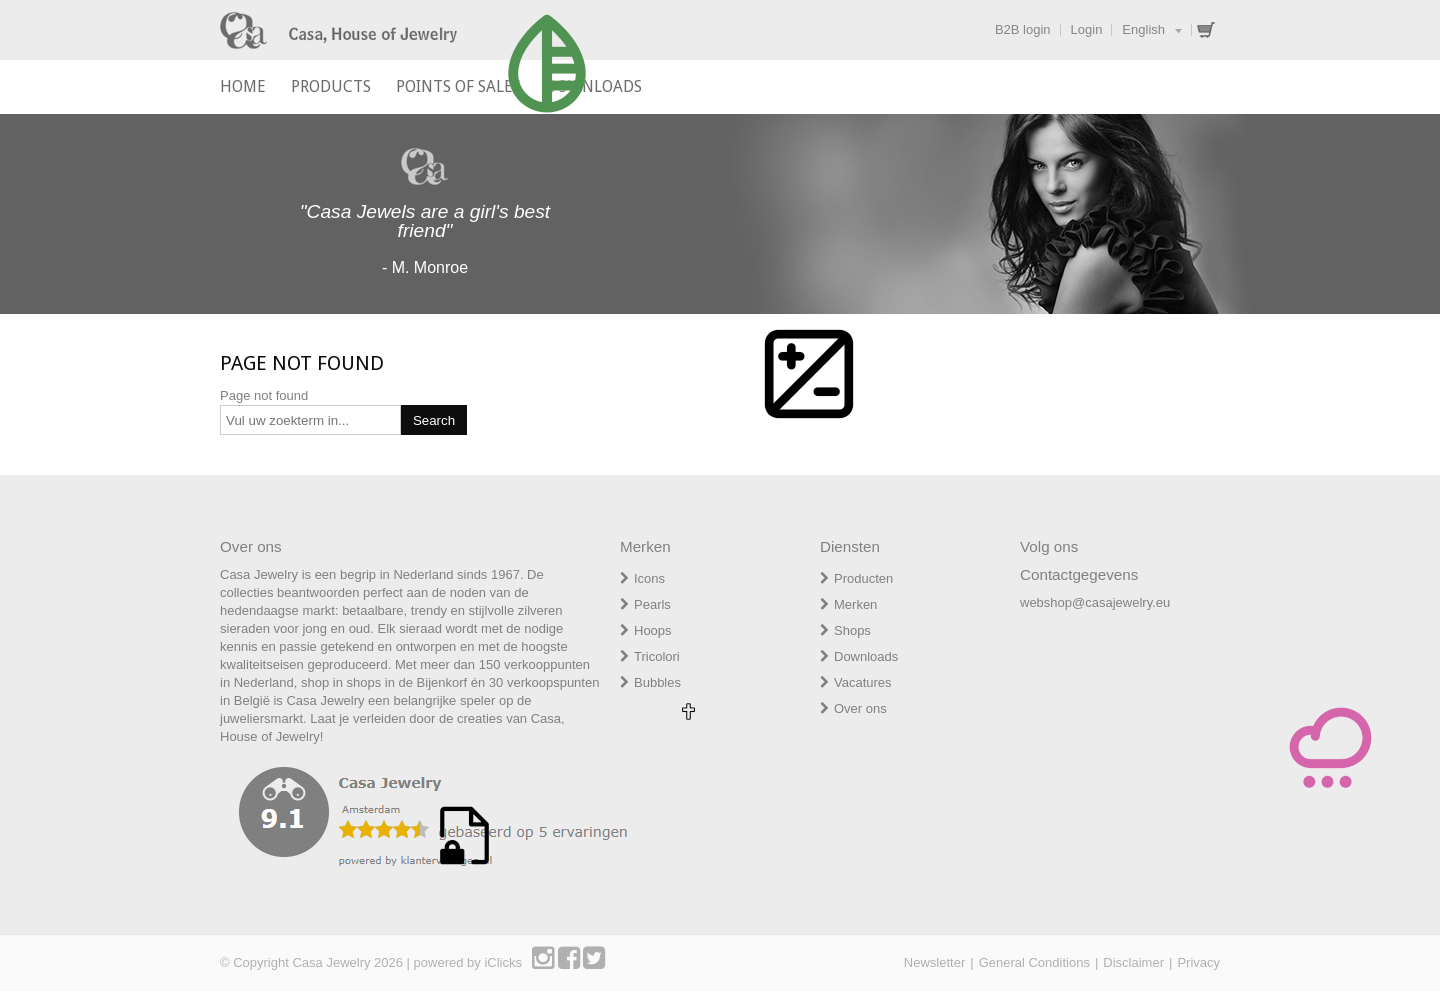 The image size is (1440, 991). What do you see at coordinates (464, 835) in the screenshot?
I see `access a password-protected file` at bounding box center [464, 835].